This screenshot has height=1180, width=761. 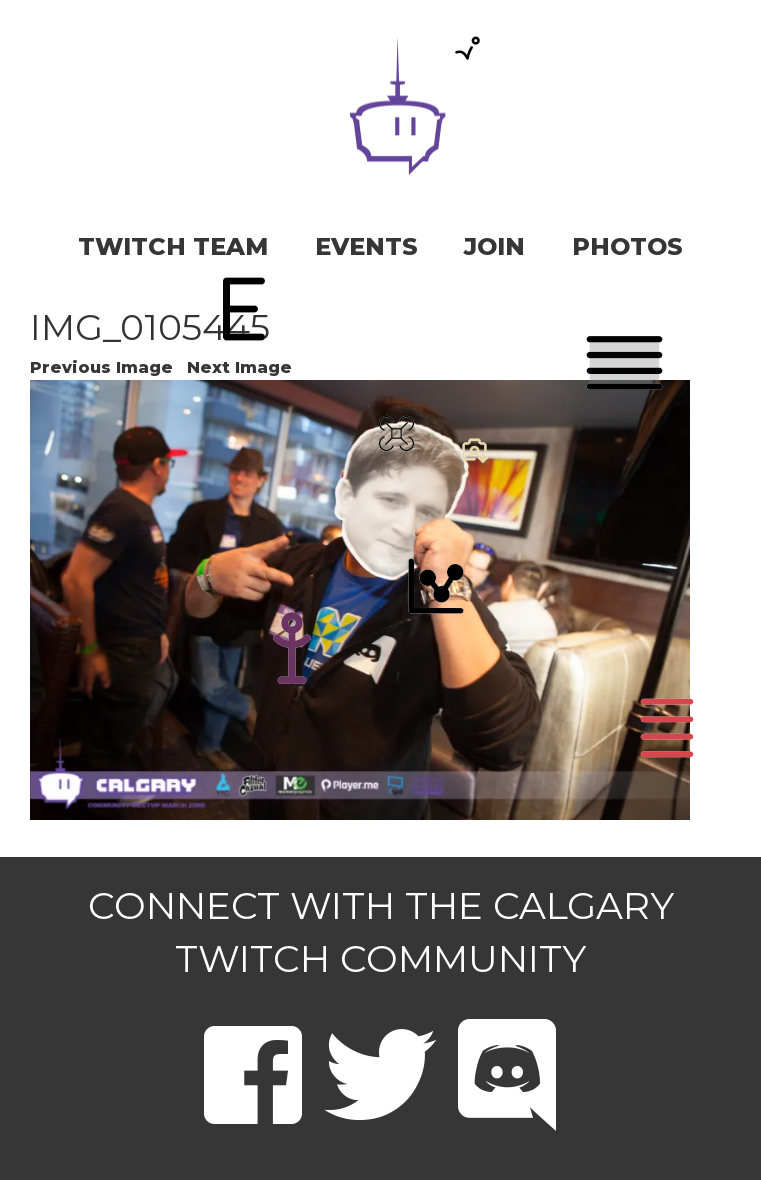 What do you see at coordinates (244, 309) in the screenshot?
I see `represents the letter E in text formatting or typography options` at bounding box center [244, 309].